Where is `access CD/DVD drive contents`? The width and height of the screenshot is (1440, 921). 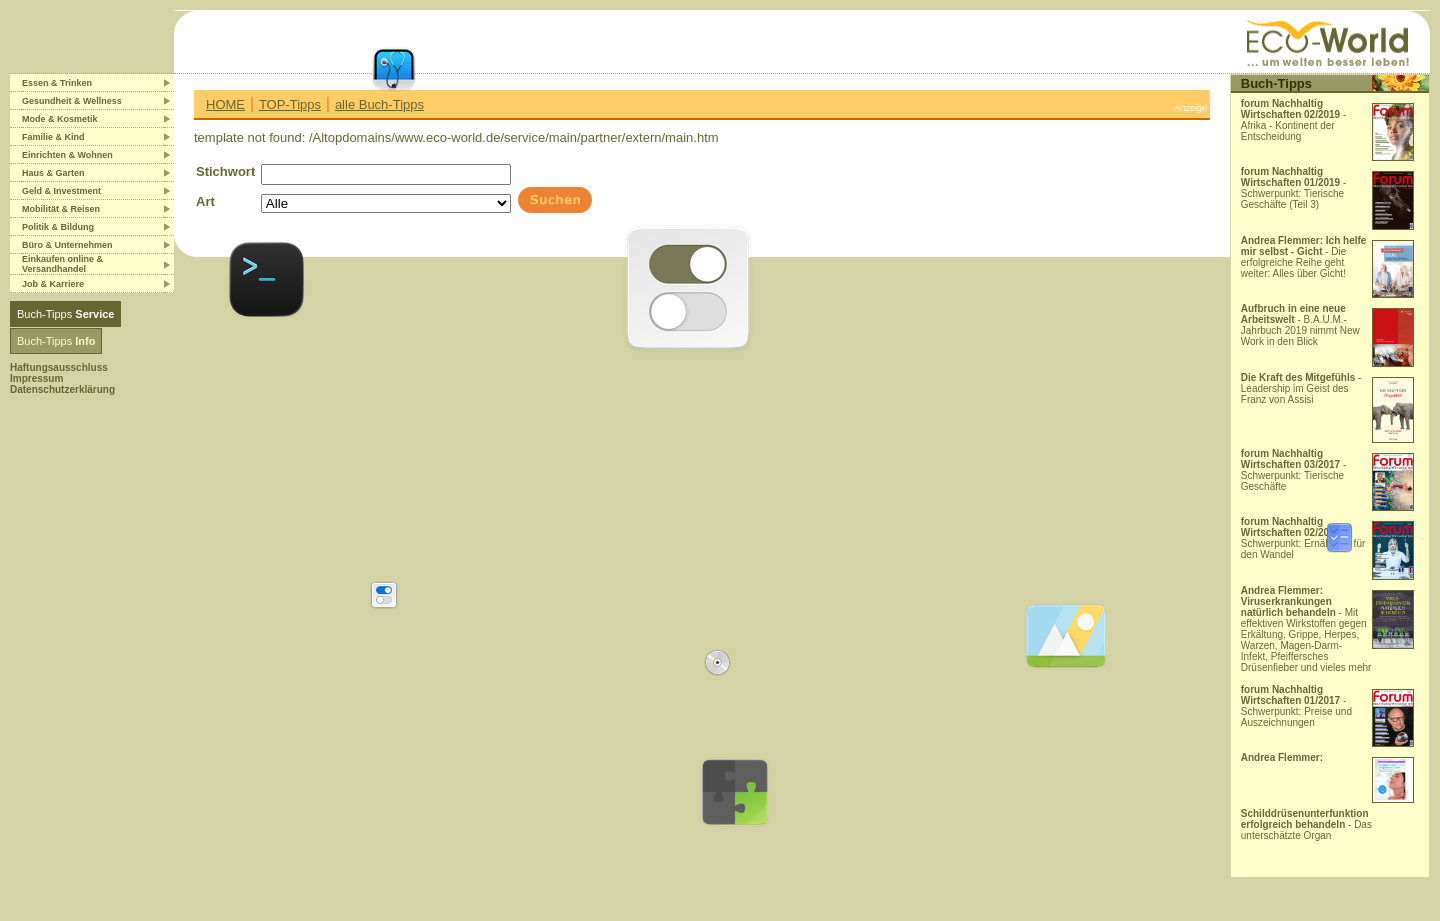 access CD/DVD drive contents is located at coordinates (717, 662).